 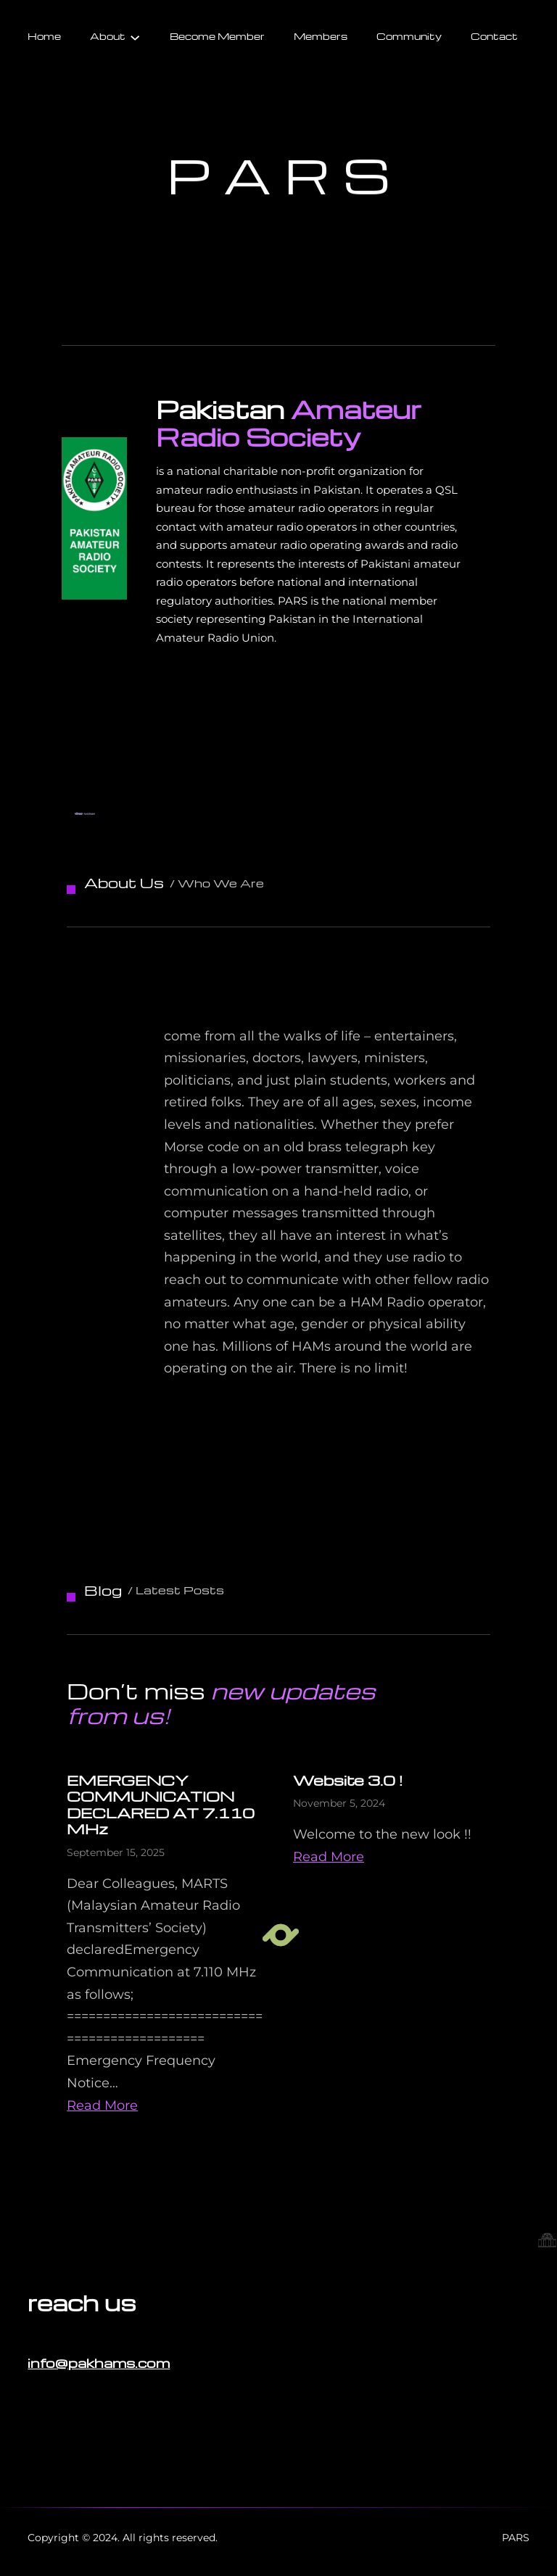 I want to click on open vimeo livestream app, so click(x=85, y=813).